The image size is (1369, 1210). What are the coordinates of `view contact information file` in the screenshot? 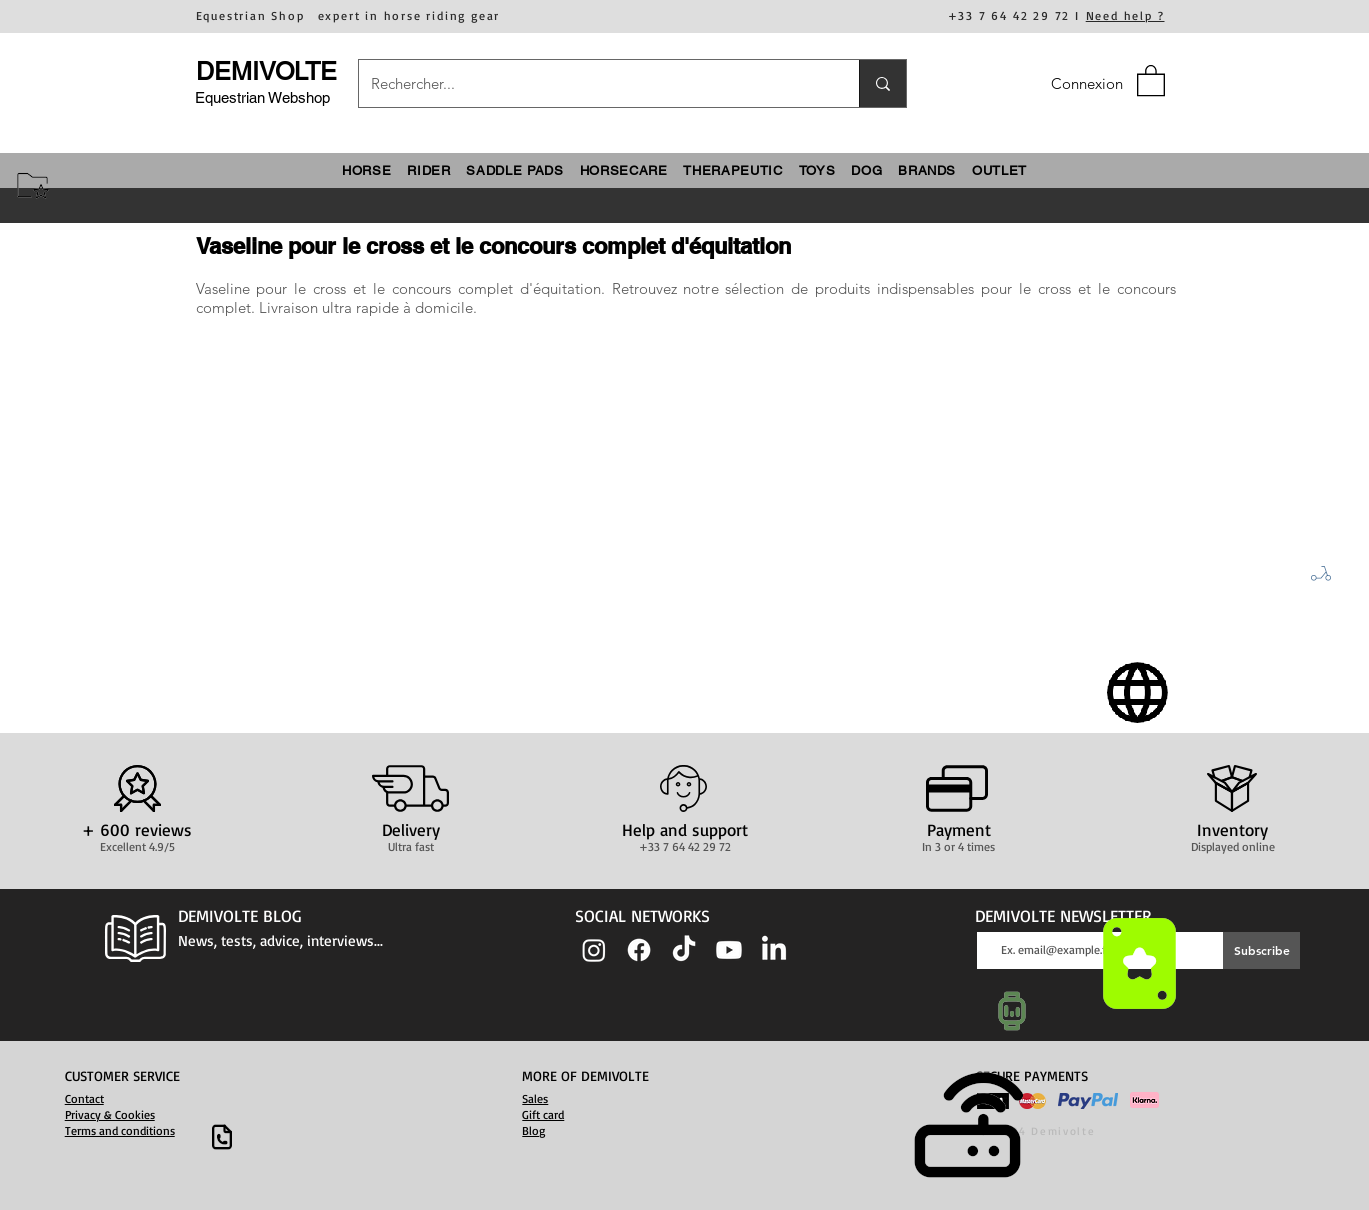 It's located at (222, 1137).